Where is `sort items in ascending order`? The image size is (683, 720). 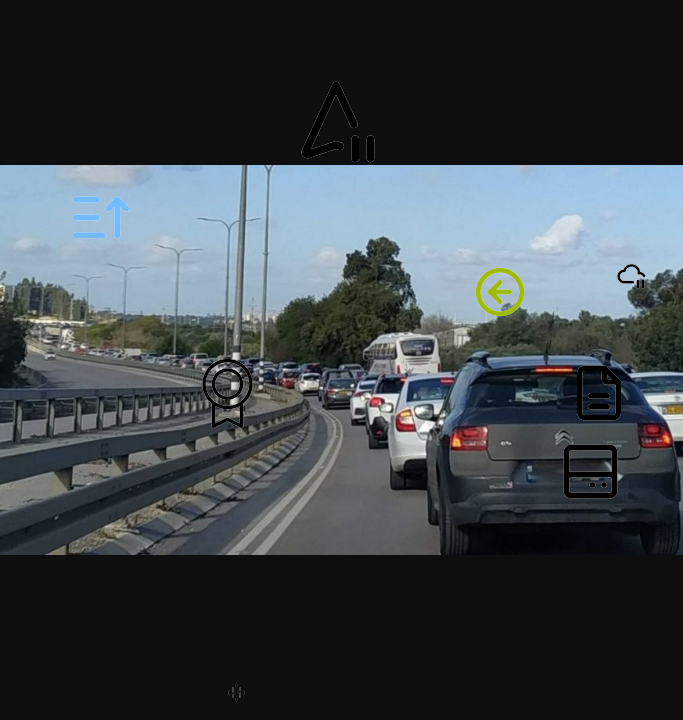
sort items in ascending order is located at coordinates (99, 217).